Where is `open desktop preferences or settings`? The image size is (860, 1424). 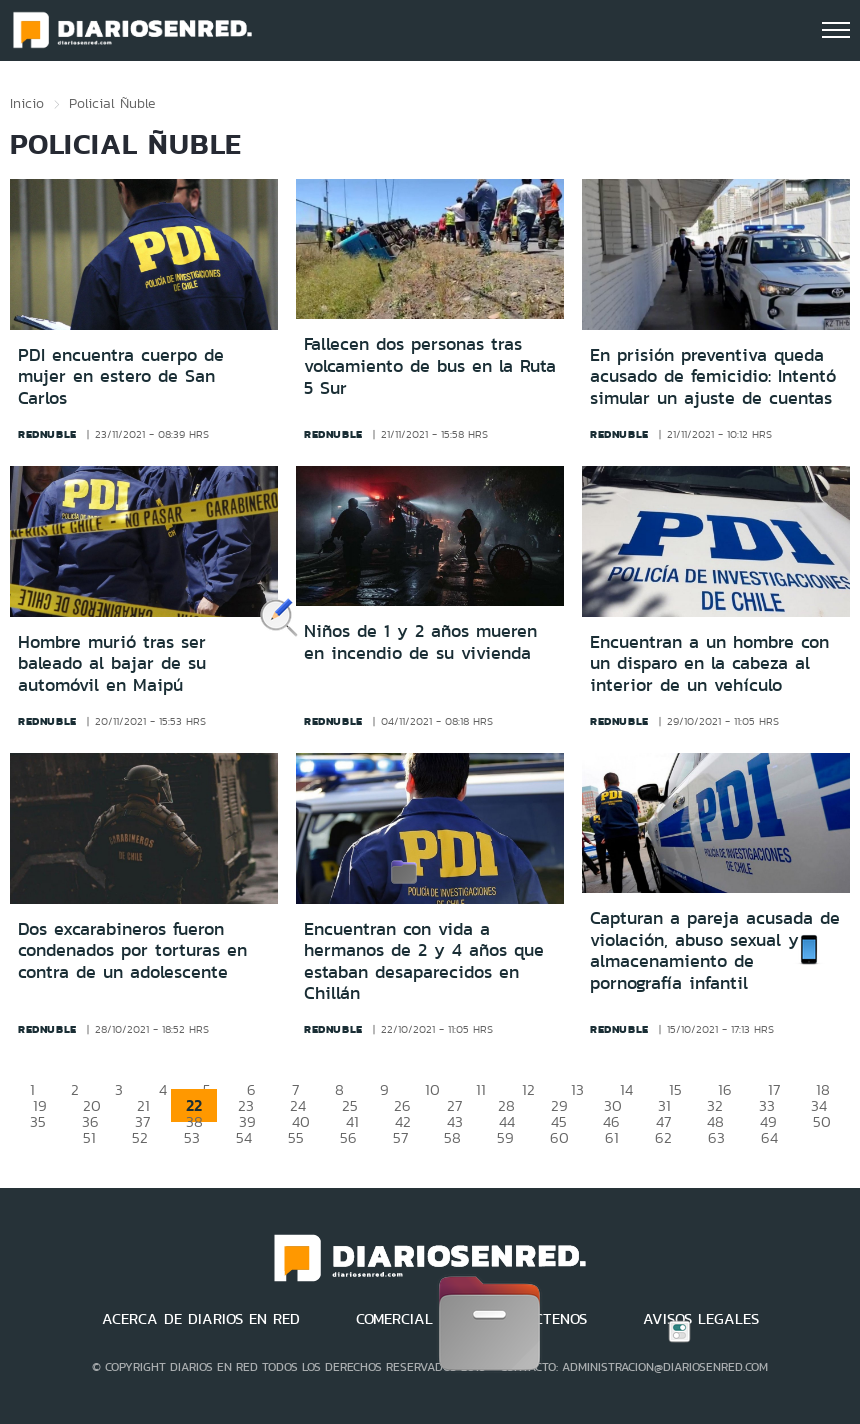 open desktop preferences or settings is located at coordinates (679, 1331).